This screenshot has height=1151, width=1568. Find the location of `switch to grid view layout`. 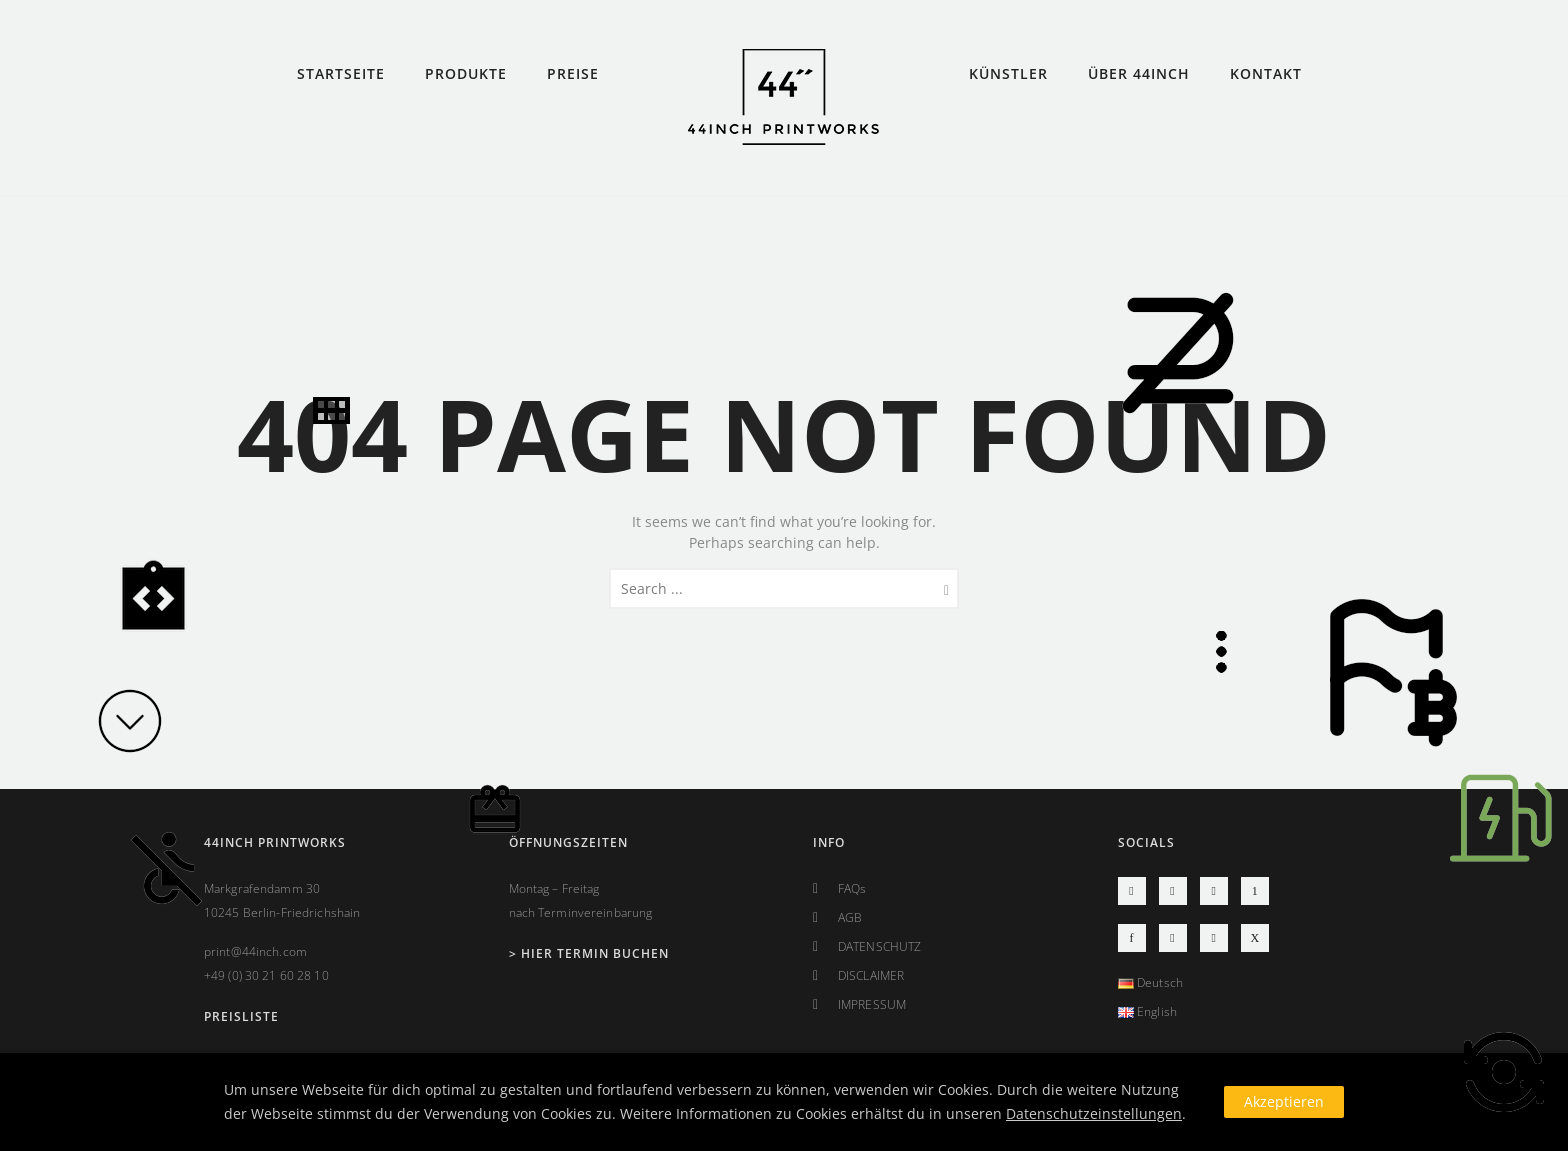

switch to grid view layout is located at coordinates (330, 411).